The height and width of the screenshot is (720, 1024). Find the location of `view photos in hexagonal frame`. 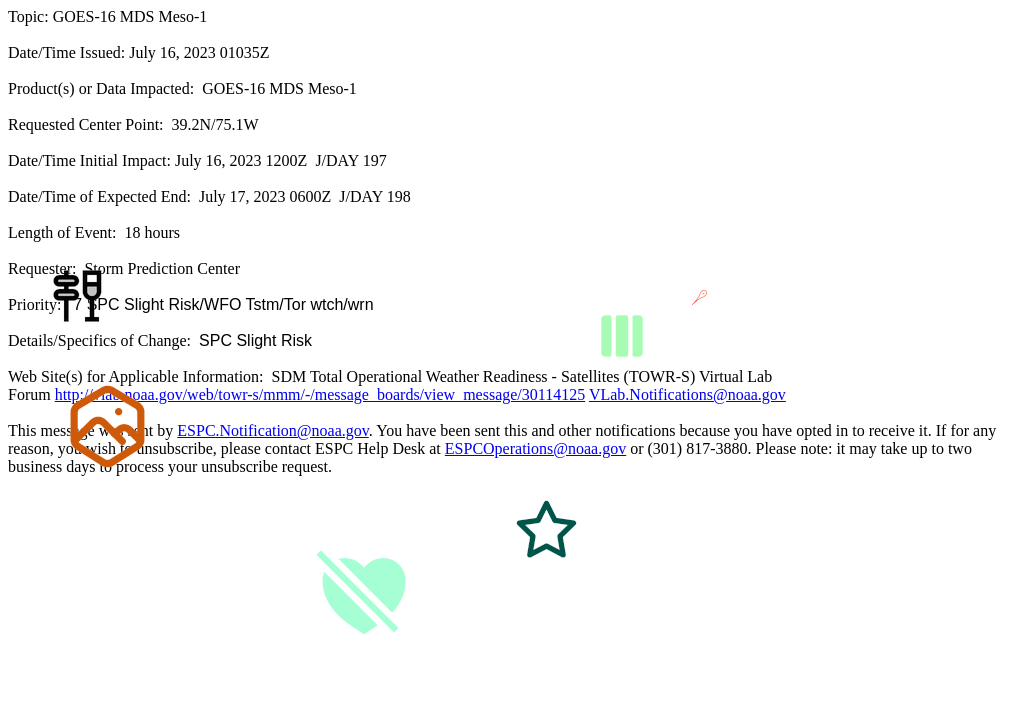

view photos in hexagonal frame is located at coordinates (107, 426).